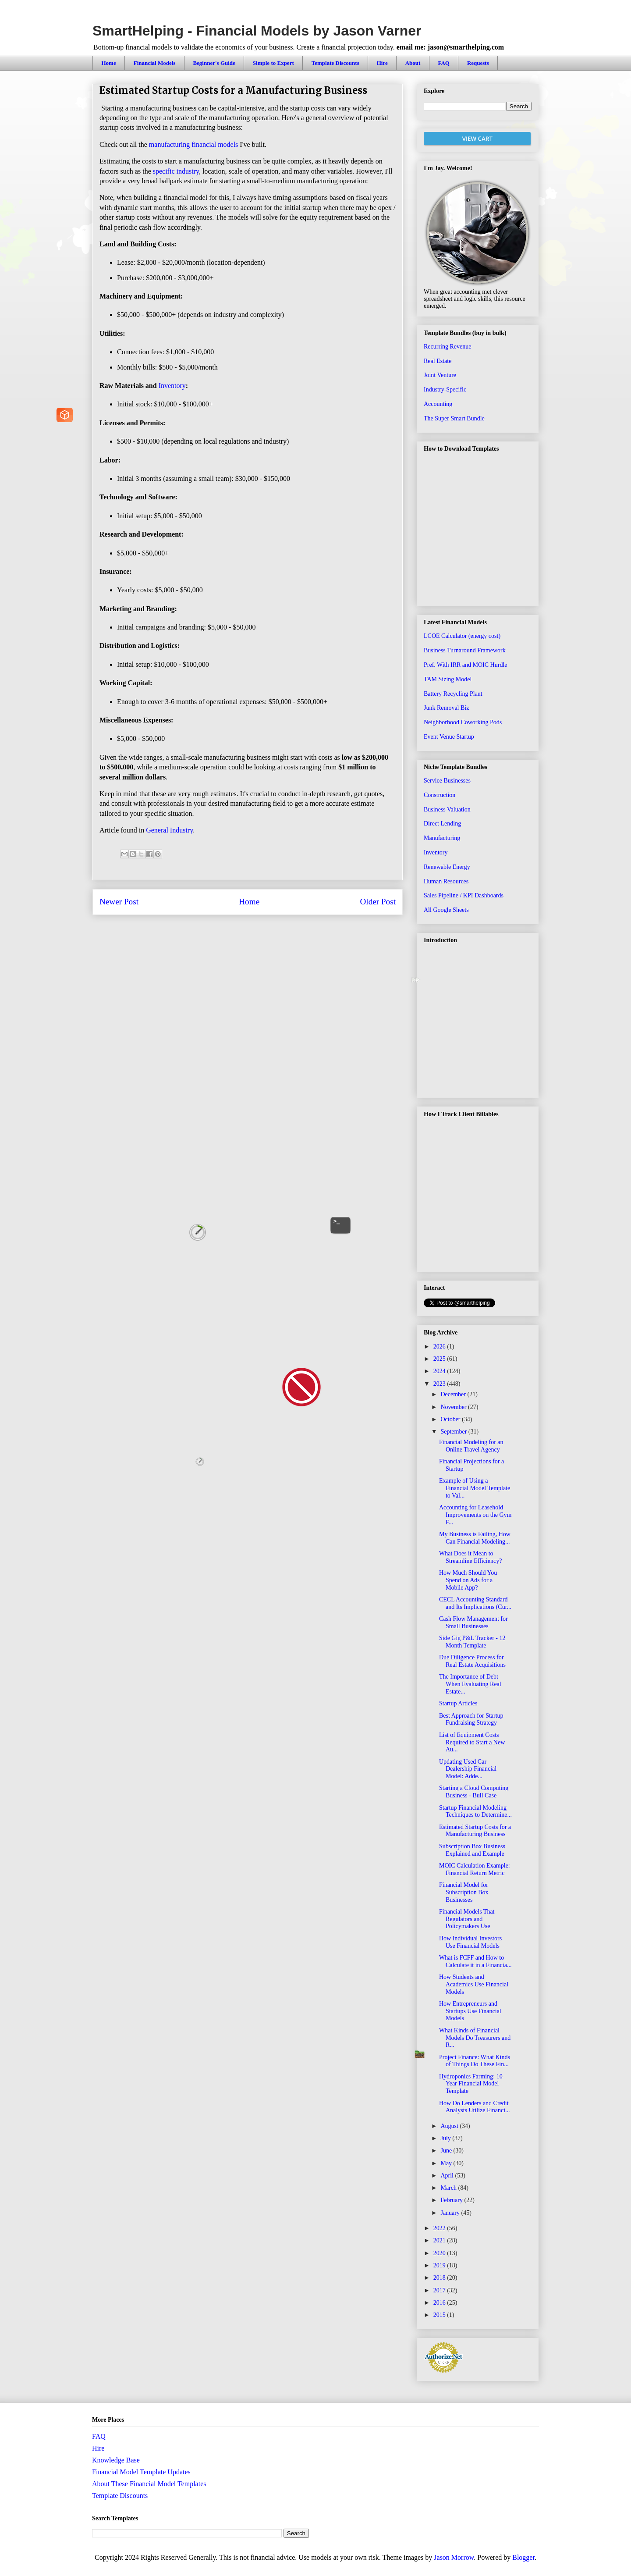 The width and height of the screenshot is (631, 2576). What do you see at coordinates (198, 1232) in the screenshot?
I see `open sysprof system profiler` at bounding box center [198, 1232].